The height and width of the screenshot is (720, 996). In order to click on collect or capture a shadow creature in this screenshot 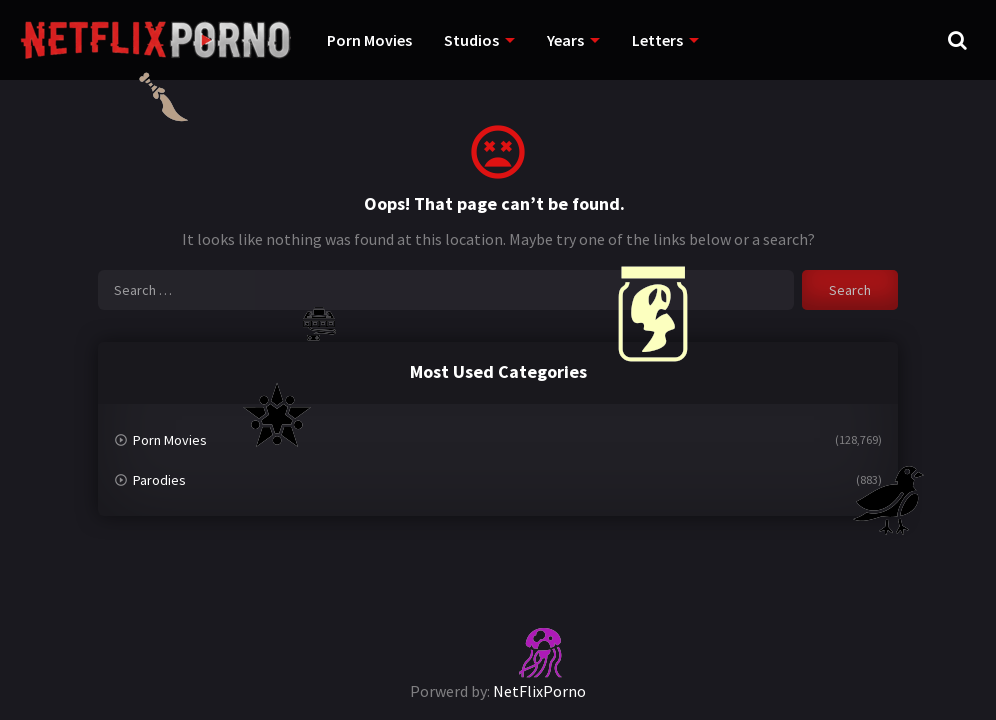, I will do `click(653, 314)`.